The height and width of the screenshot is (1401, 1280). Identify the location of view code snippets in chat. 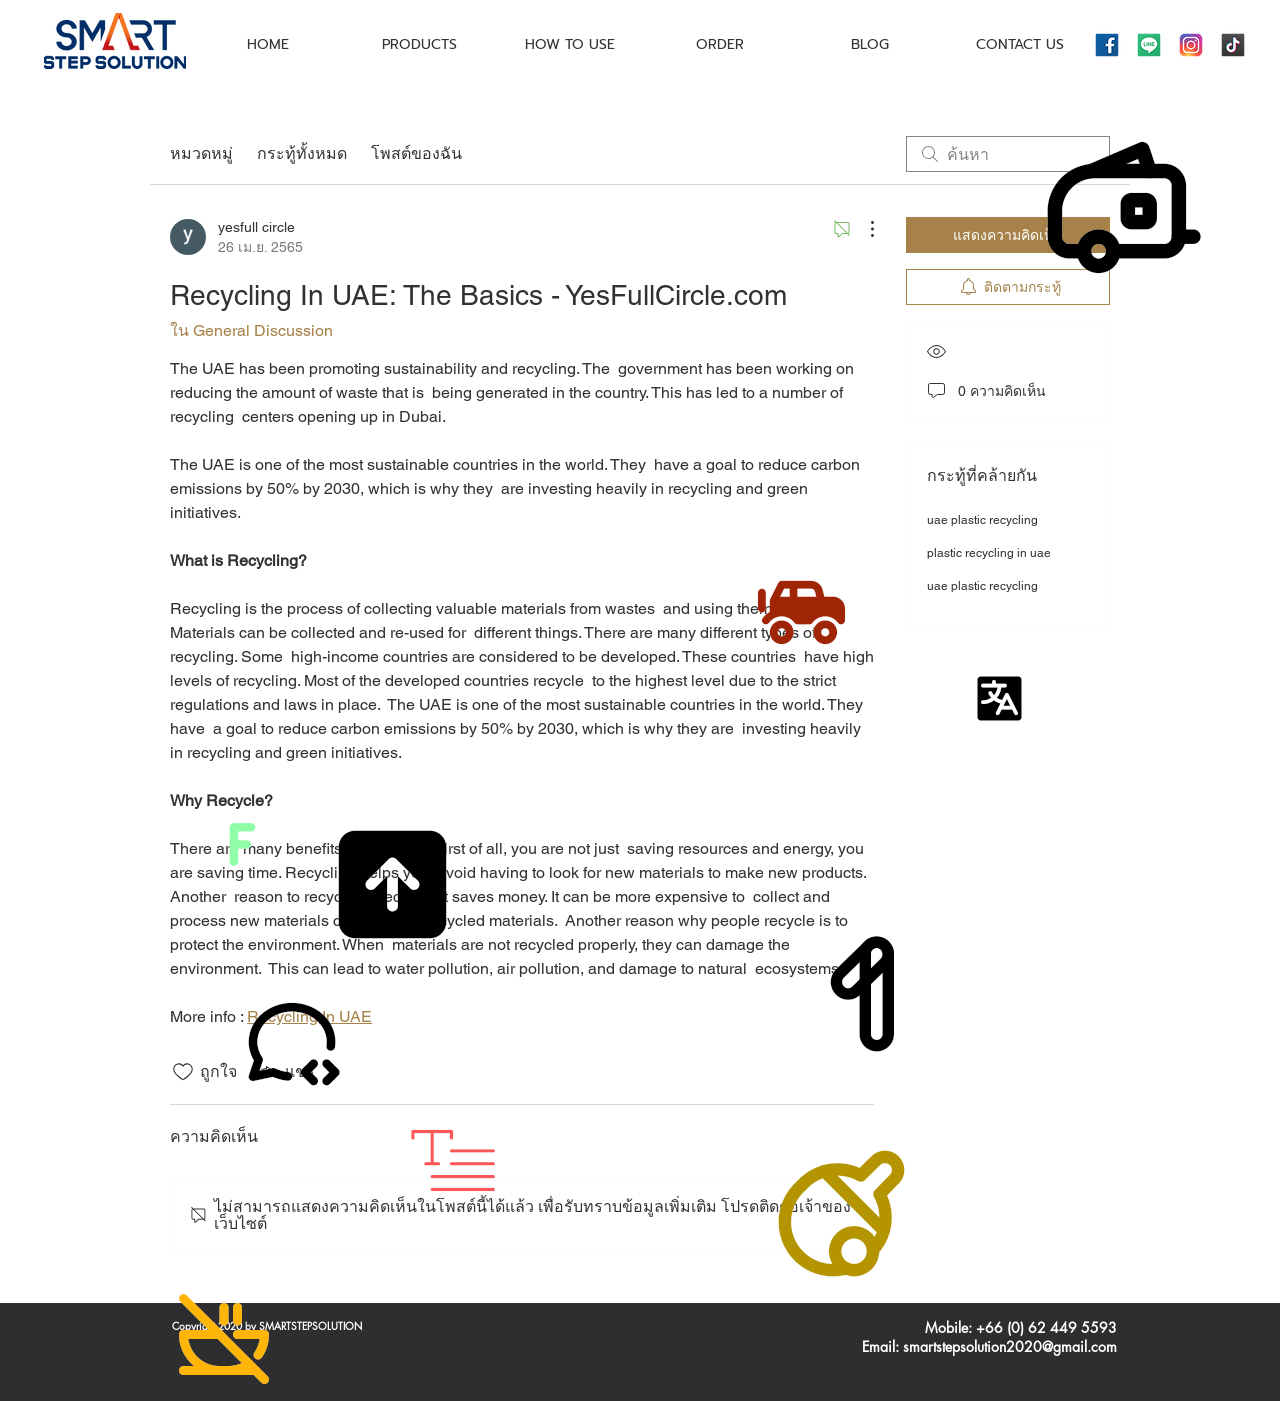
(292, 1042).